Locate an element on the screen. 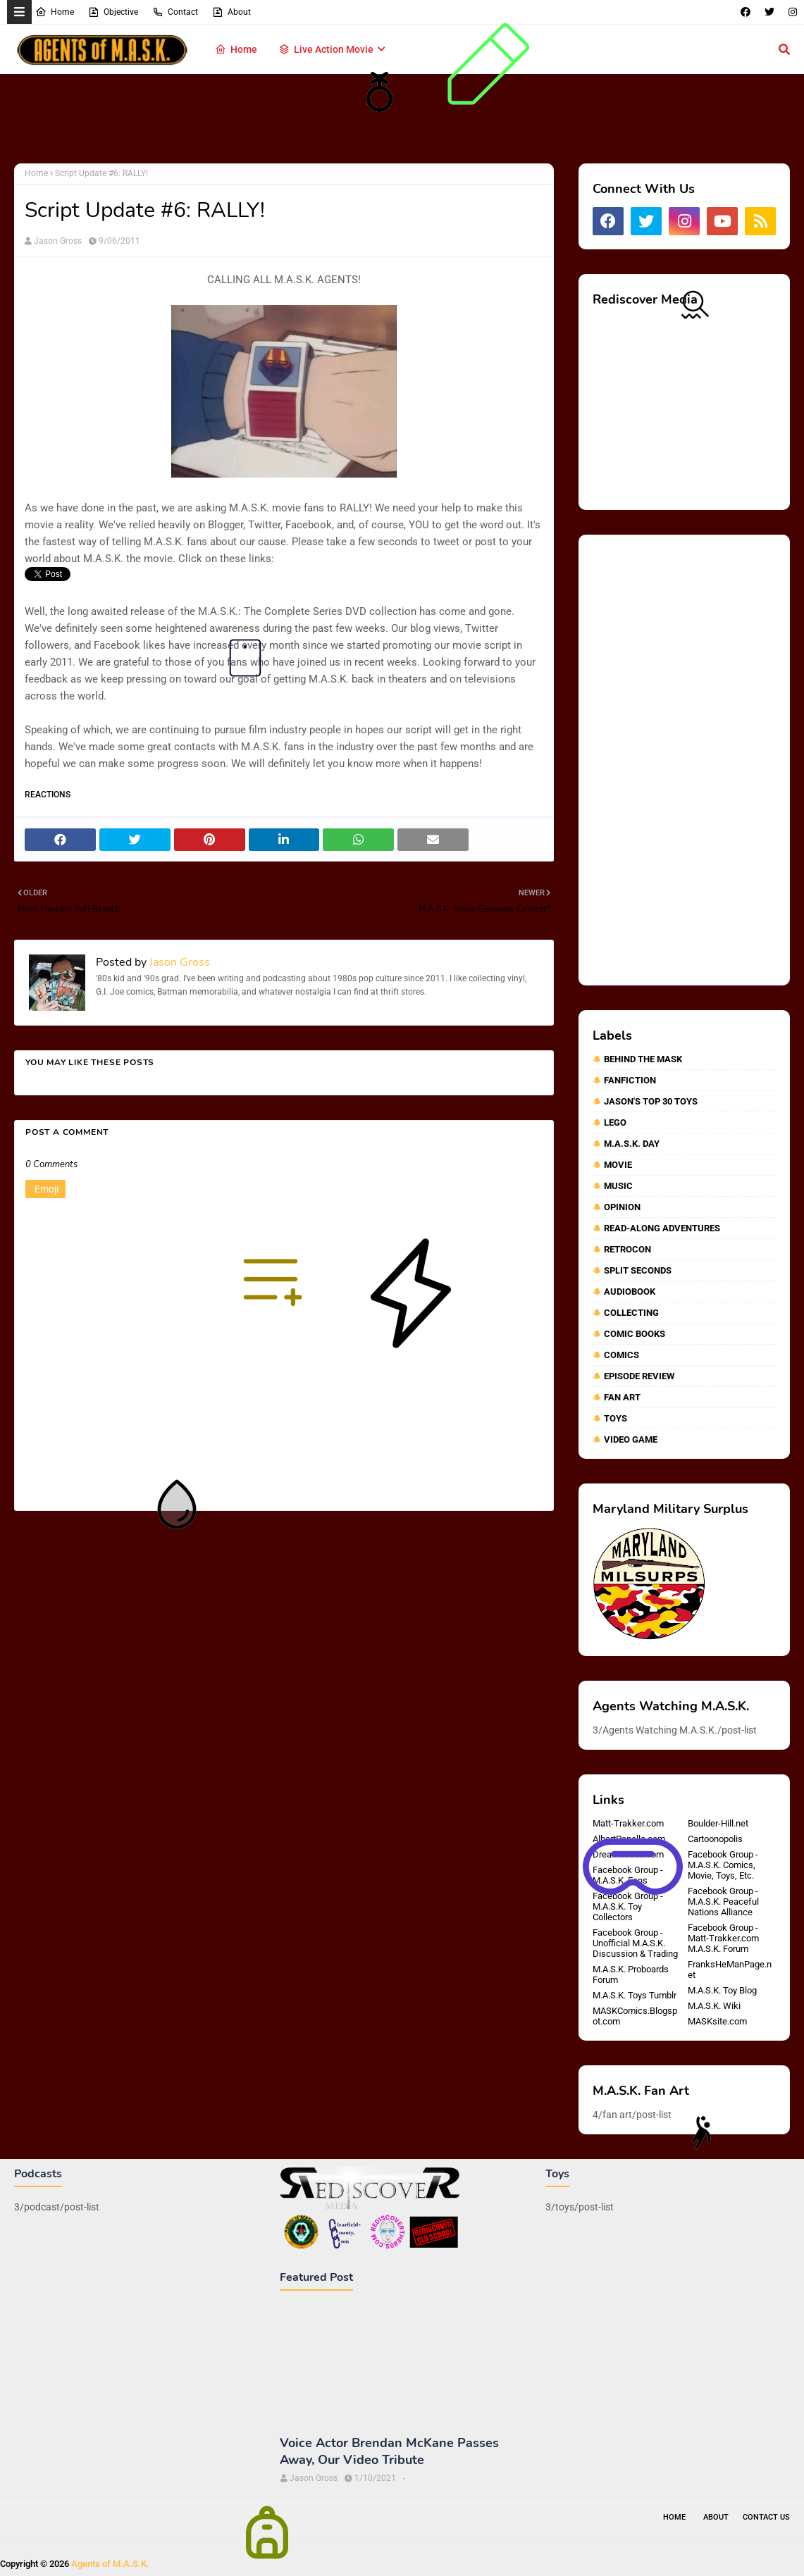 The width and height of the screenshot is (804, 2576). access handball sports content is located at coordinates (701, 2132).